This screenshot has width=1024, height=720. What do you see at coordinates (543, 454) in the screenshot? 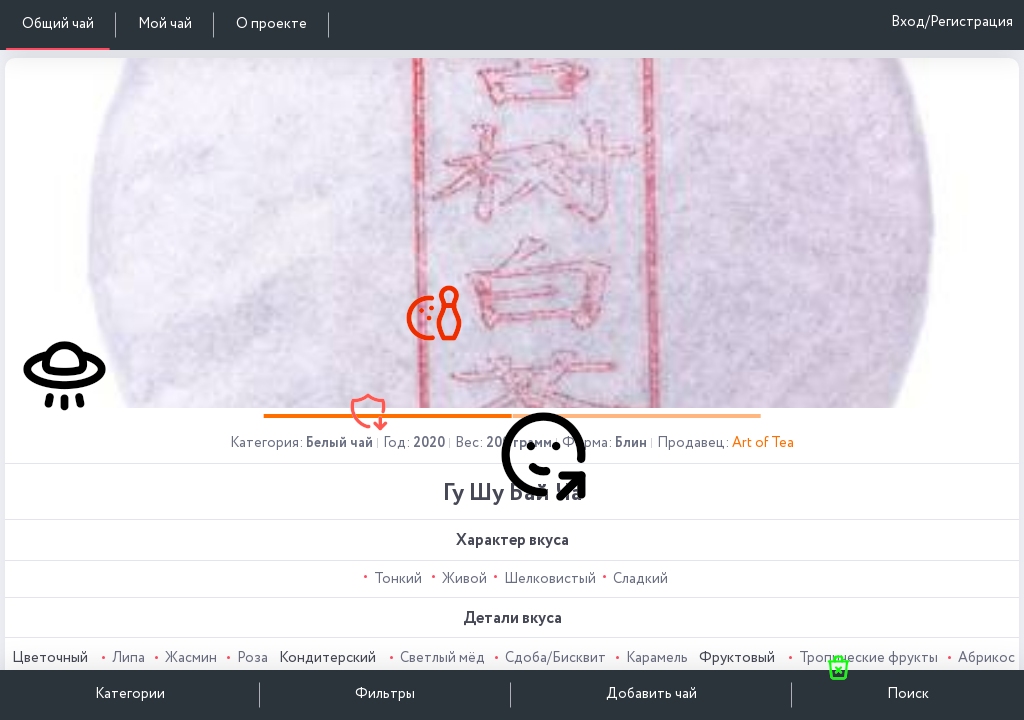
I see `share your mood or status with others` at bounding box center [543, 454].